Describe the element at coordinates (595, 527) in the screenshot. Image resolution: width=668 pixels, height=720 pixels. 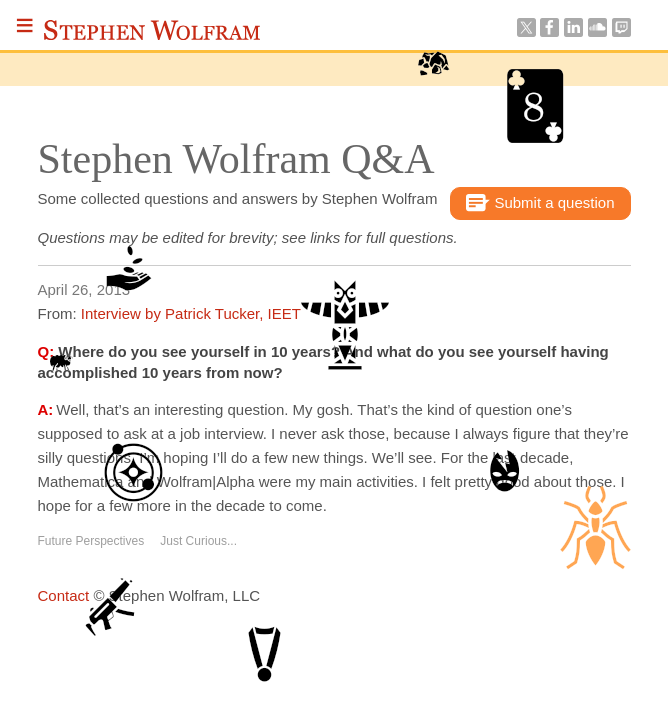
I see `indicates insect or pest-related content` at that location.